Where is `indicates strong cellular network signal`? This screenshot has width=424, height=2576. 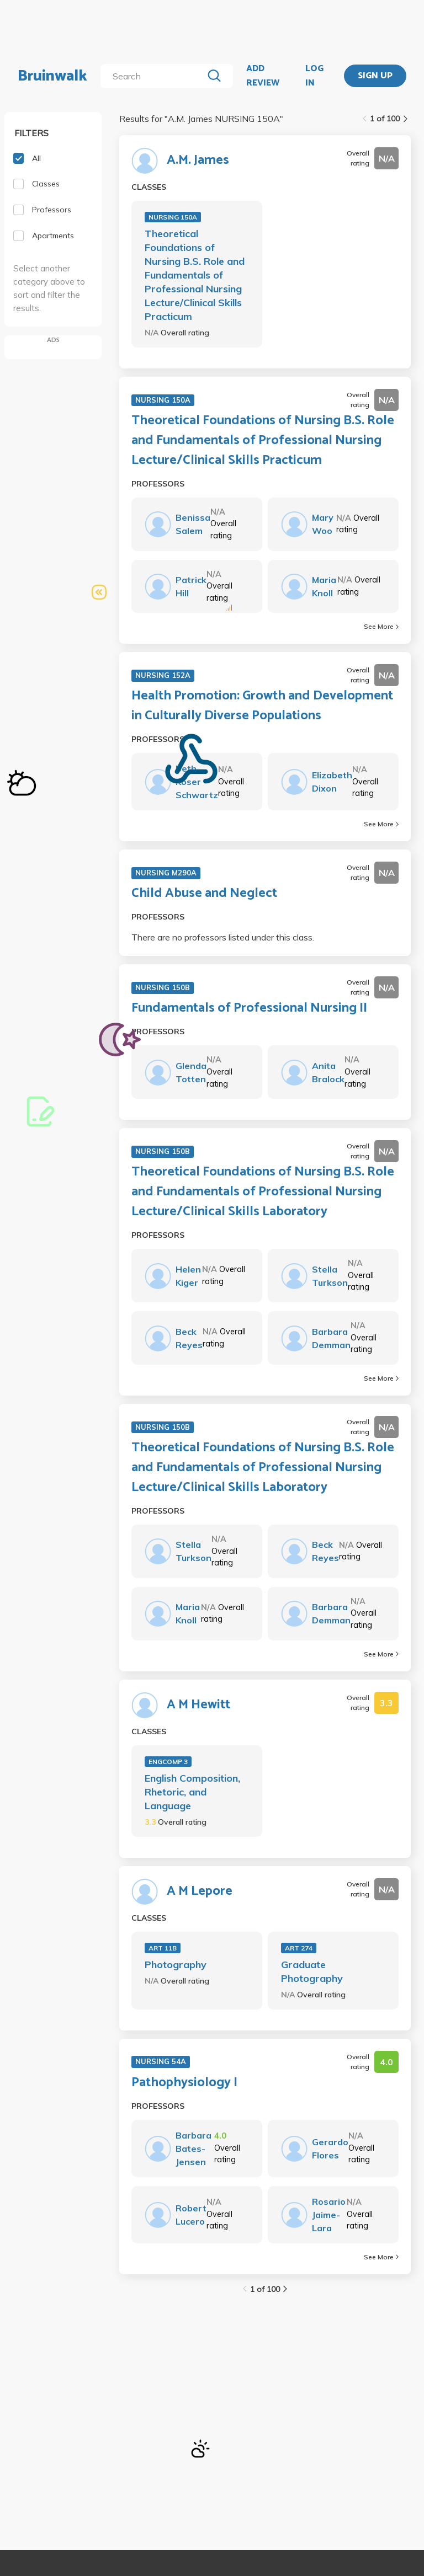 indicates strong cellular network signal is located at coordinates (230, 607).